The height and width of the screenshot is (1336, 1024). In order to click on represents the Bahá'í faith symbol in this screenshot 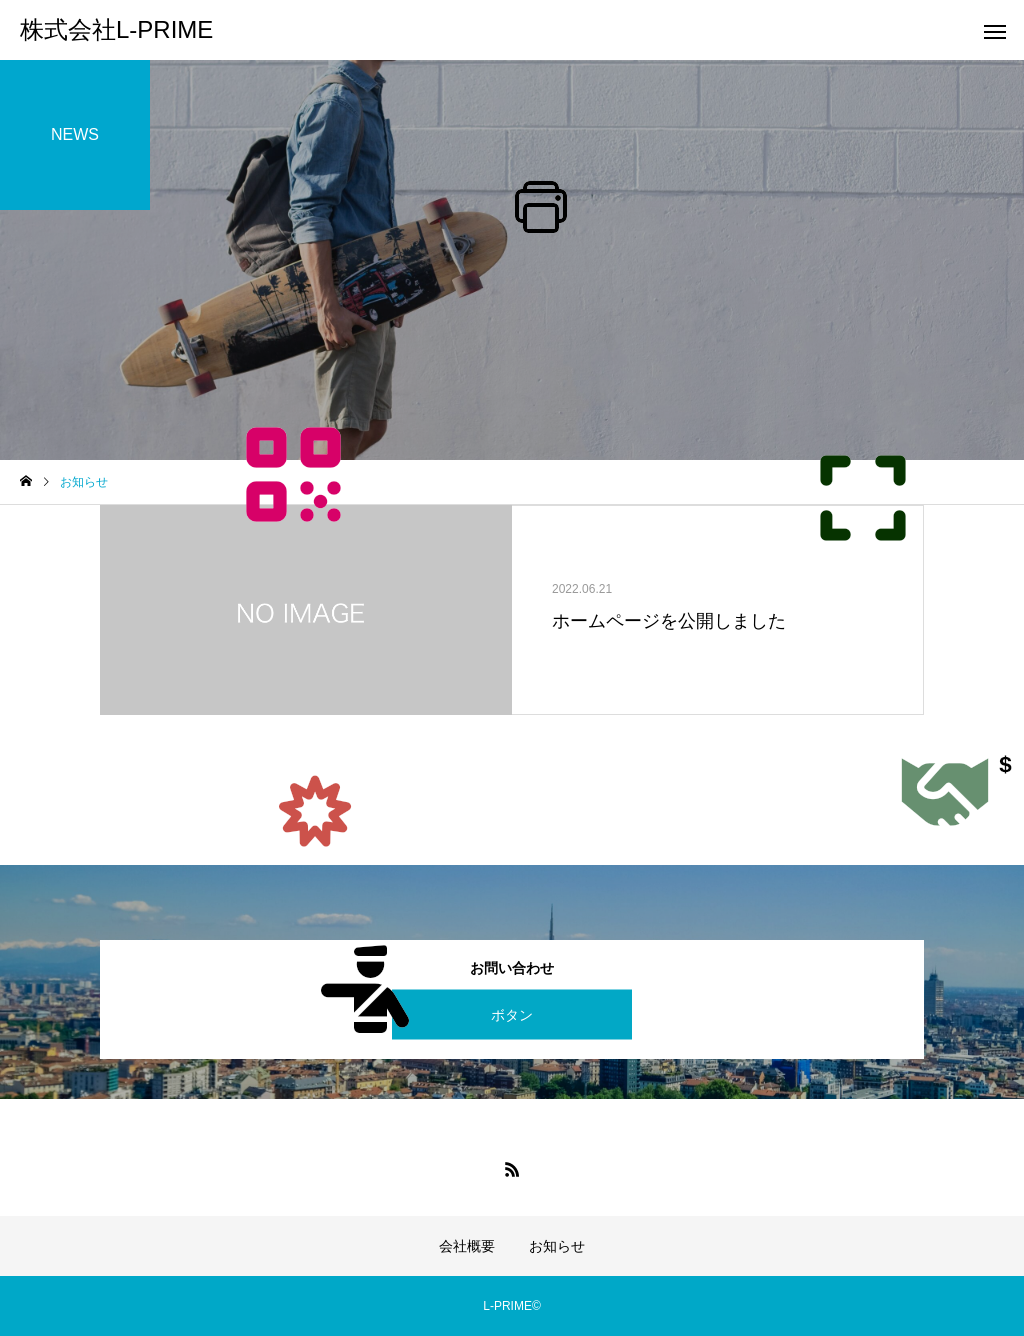, I will do `click(315, 811)`.